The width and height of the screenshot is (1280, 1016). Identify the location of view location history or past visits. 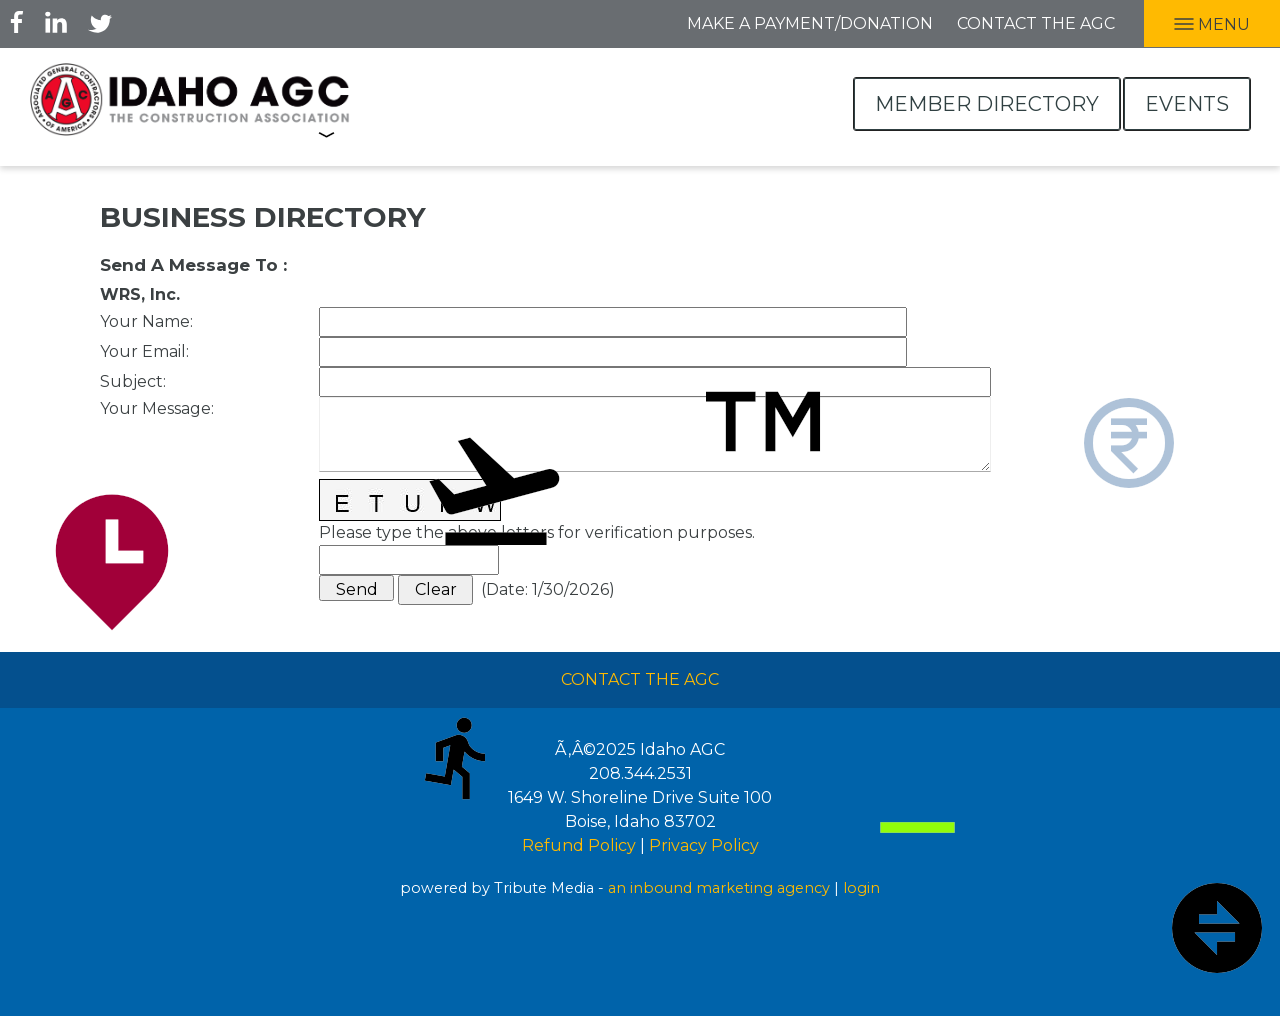
(112, 557).